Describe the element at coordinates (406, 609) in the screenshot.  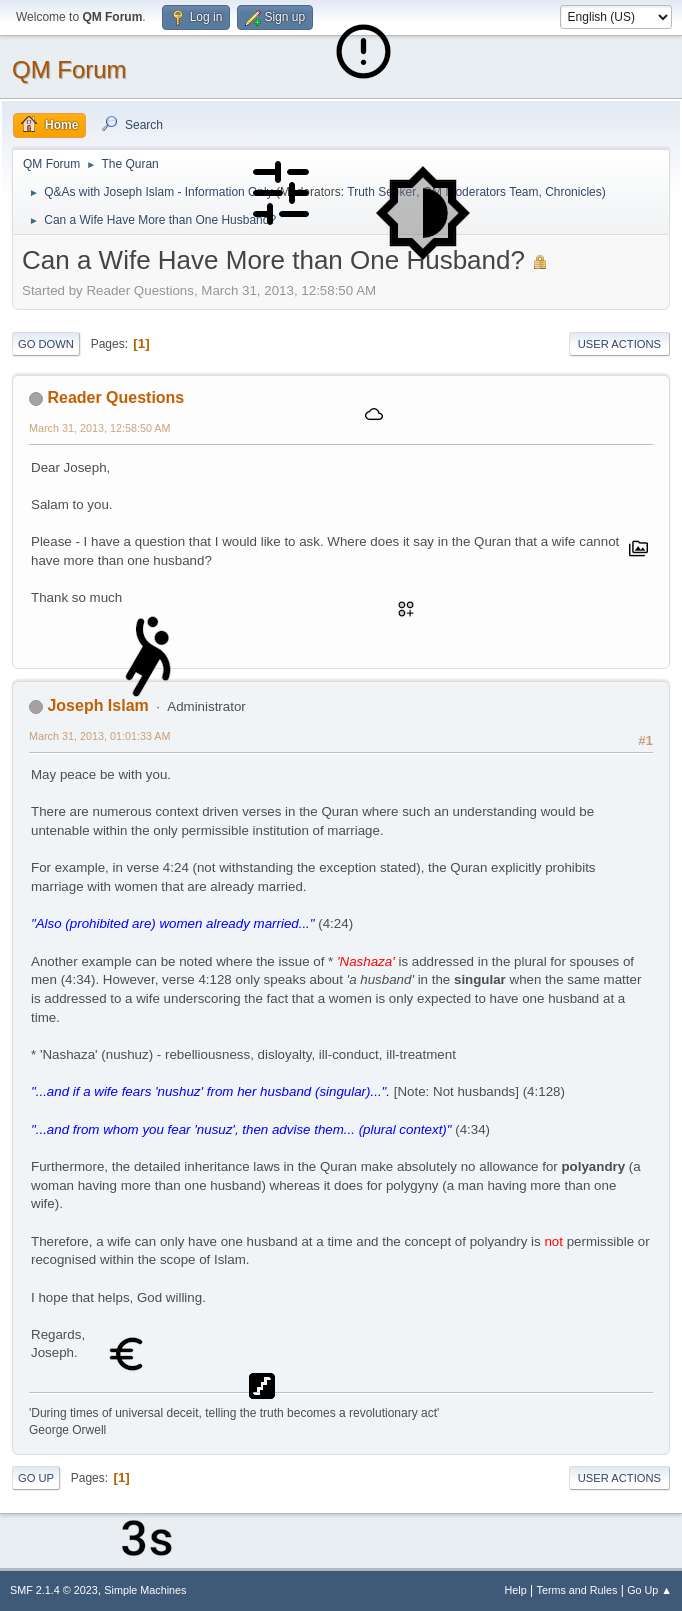
I see `add a new item to a collection` at that location.